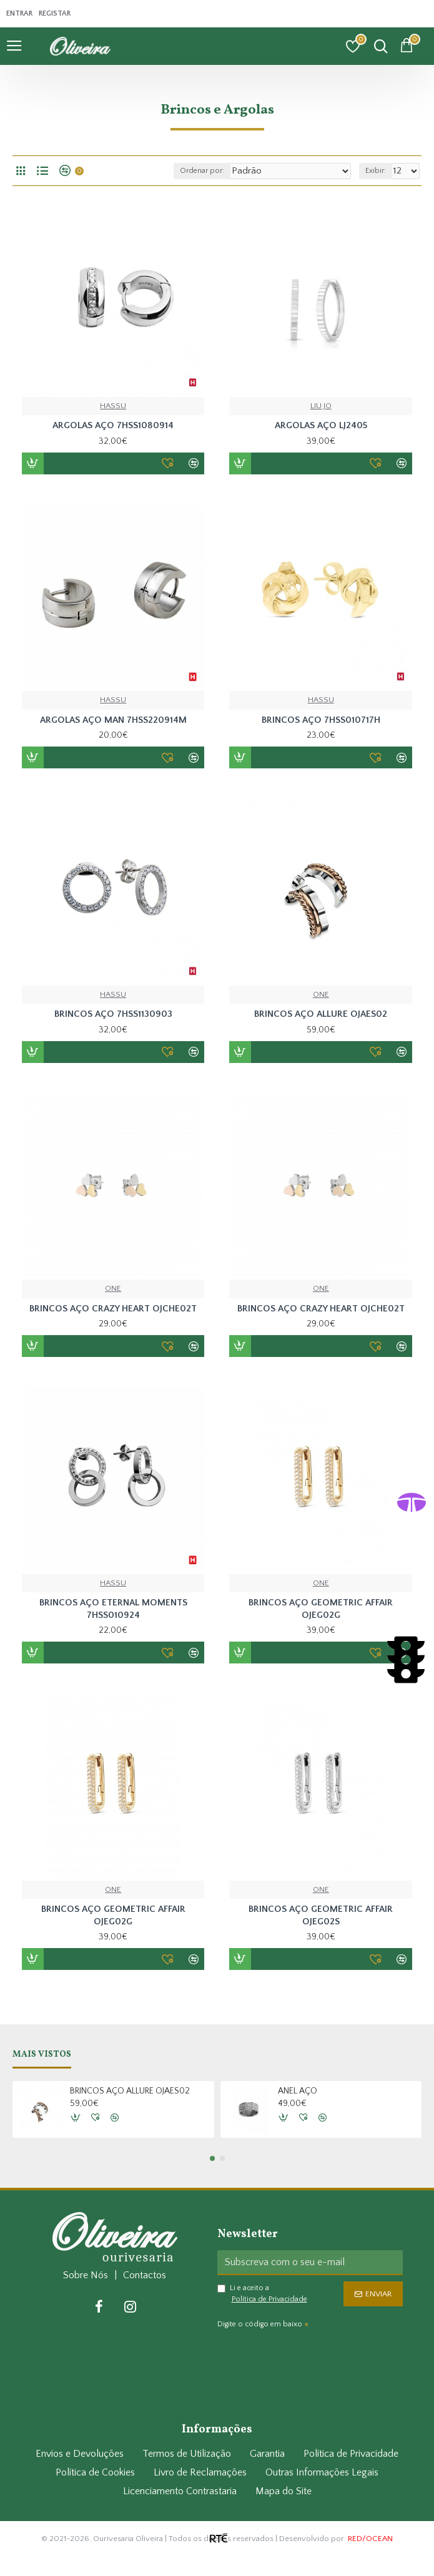 The width and height of the screenshot is (434, 2576). I want to click on view traffic conditions, so click(406, 1660).